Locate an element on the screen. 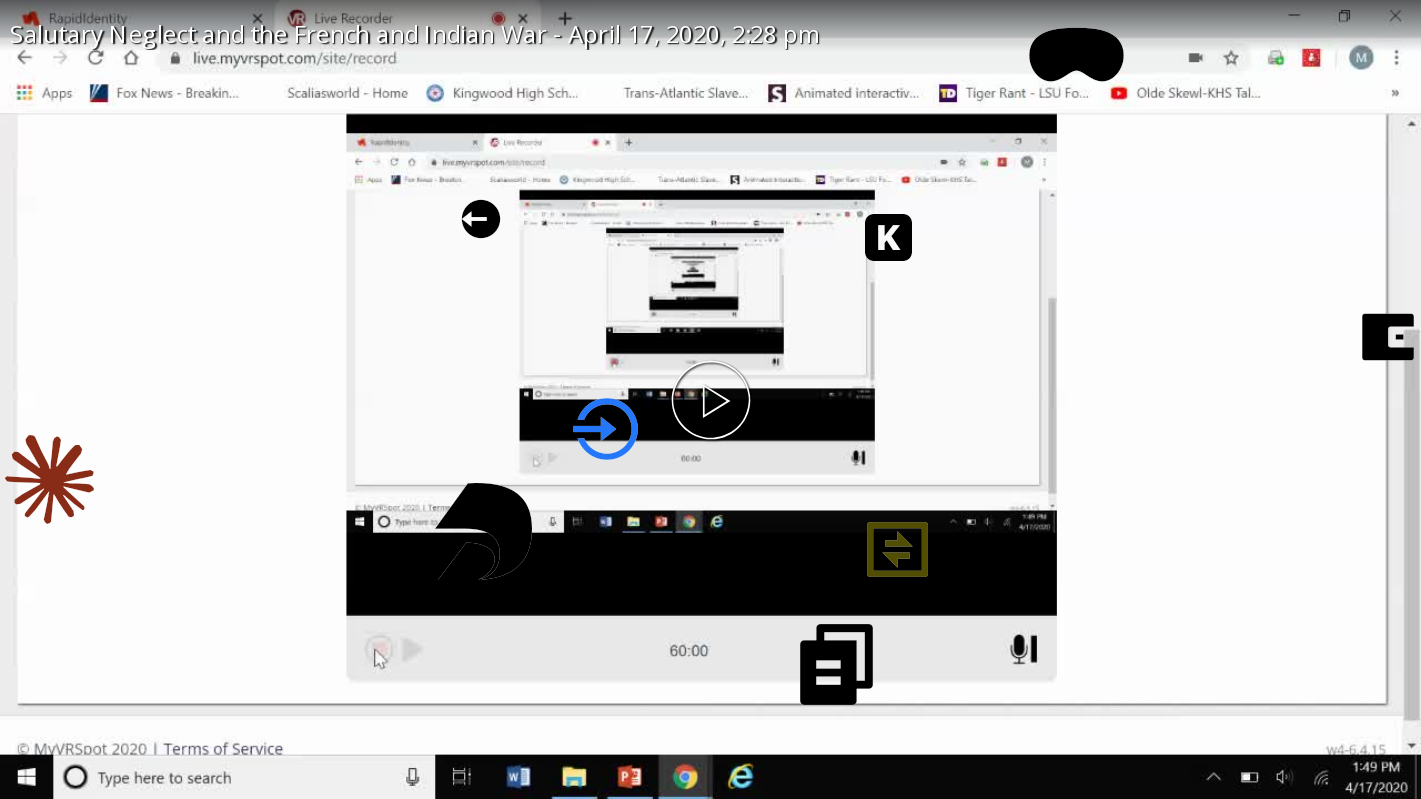 The height and width of the screenshot is (799, 1421). exchange or swap currencies is located at coordinates (897, 549).